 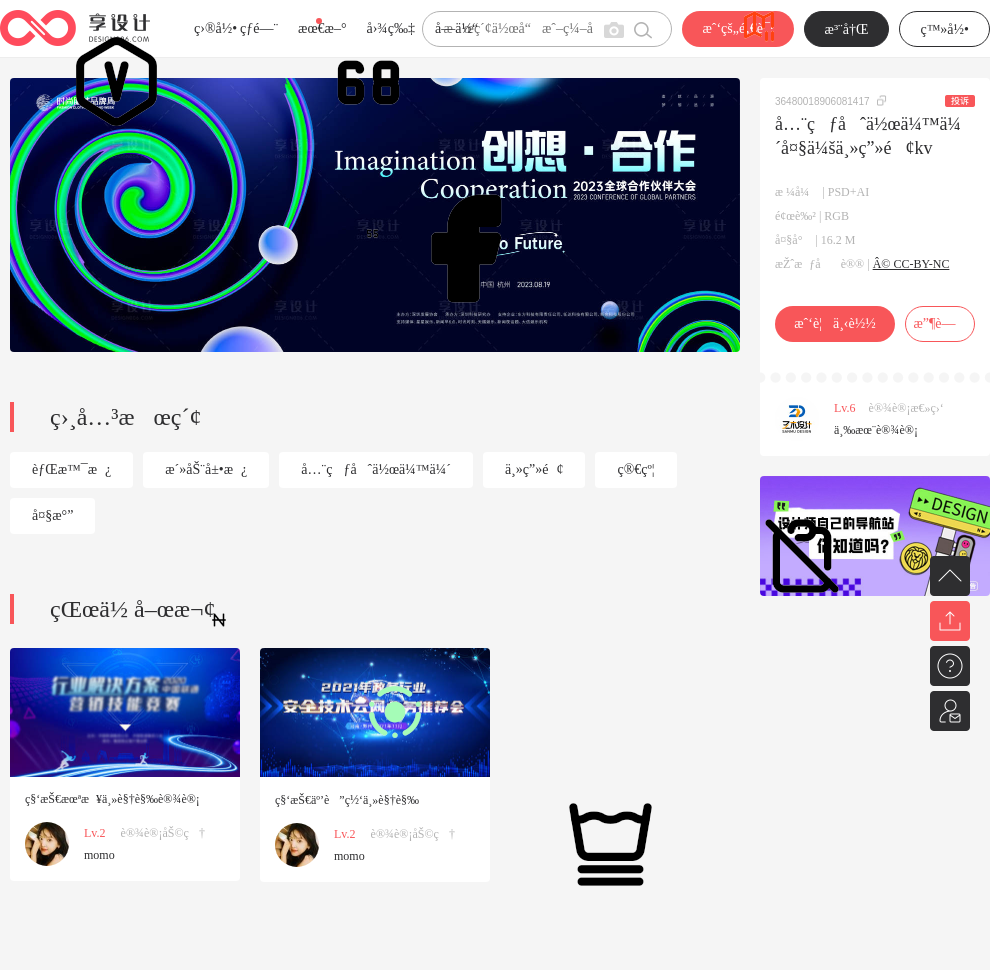 I want to click on indicates item number 55 in a list or sequence, so click(x=372, y=233).